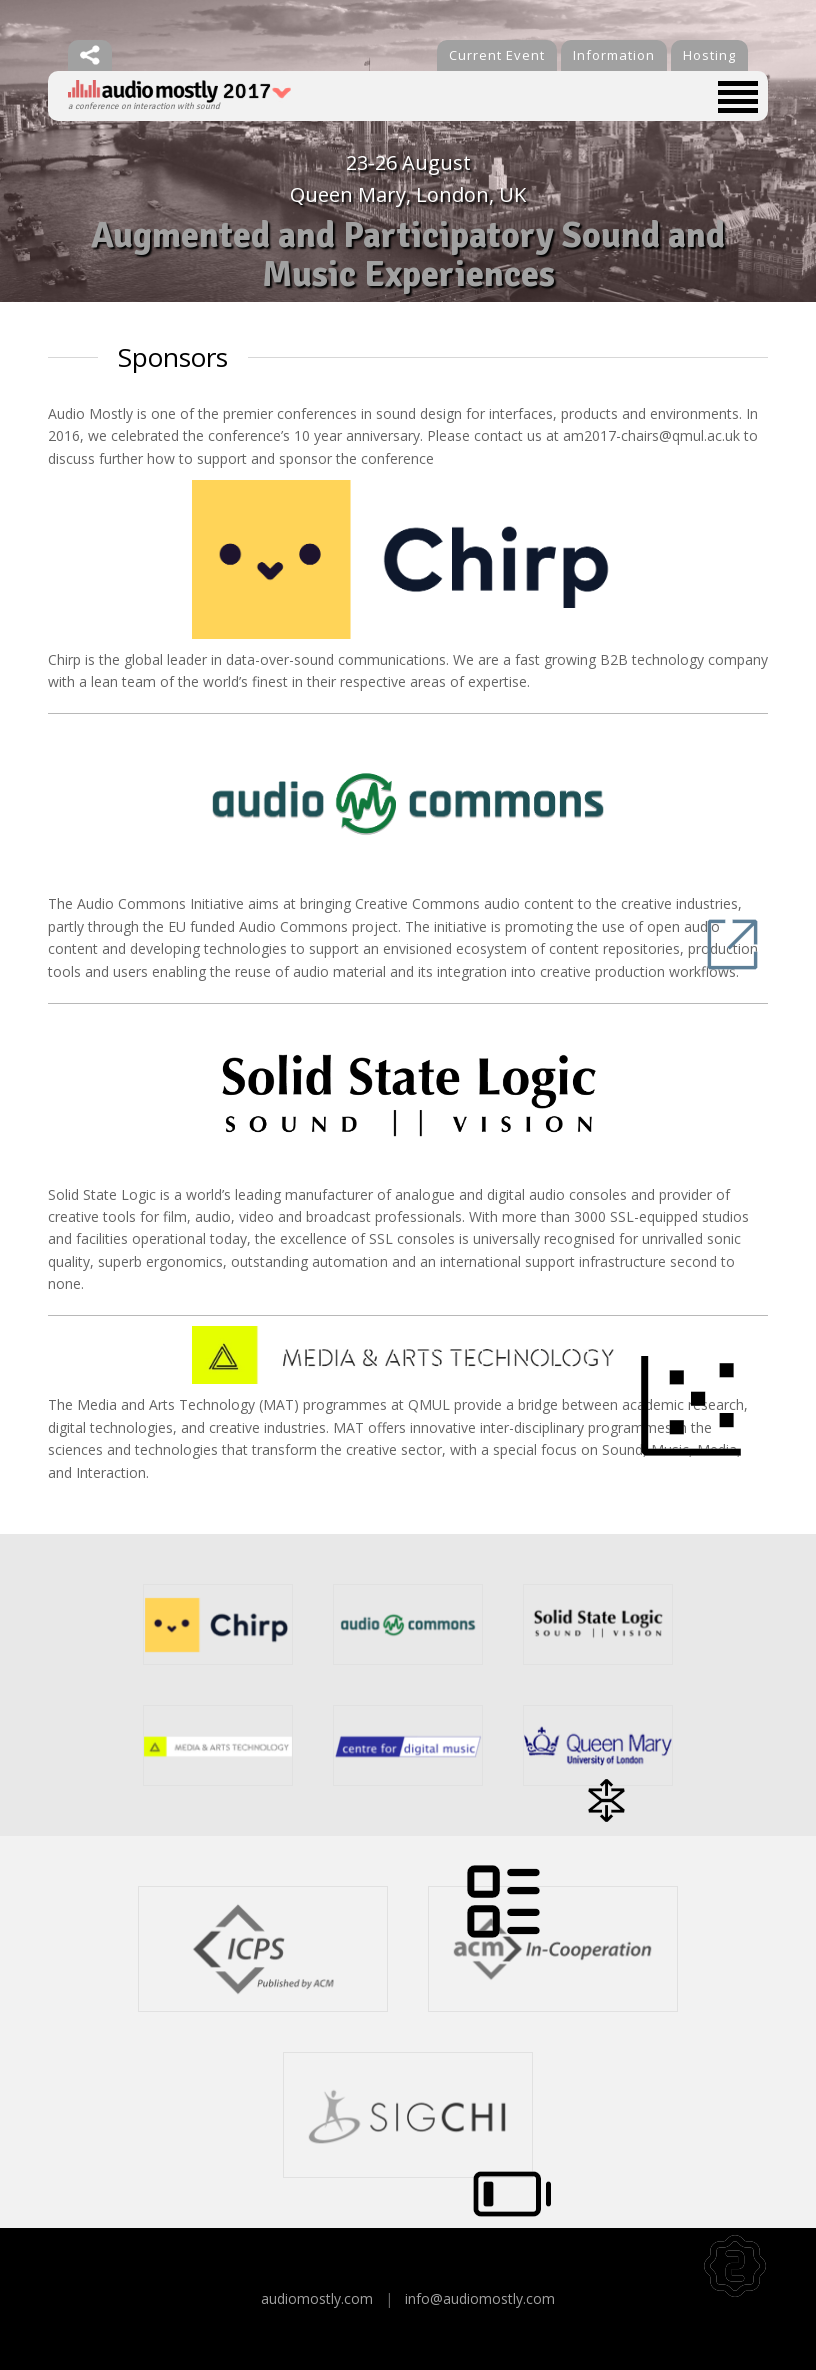 The width and height of the screenshot is (816, 2370). I want to click on switch to list view, so click(503, 1901).